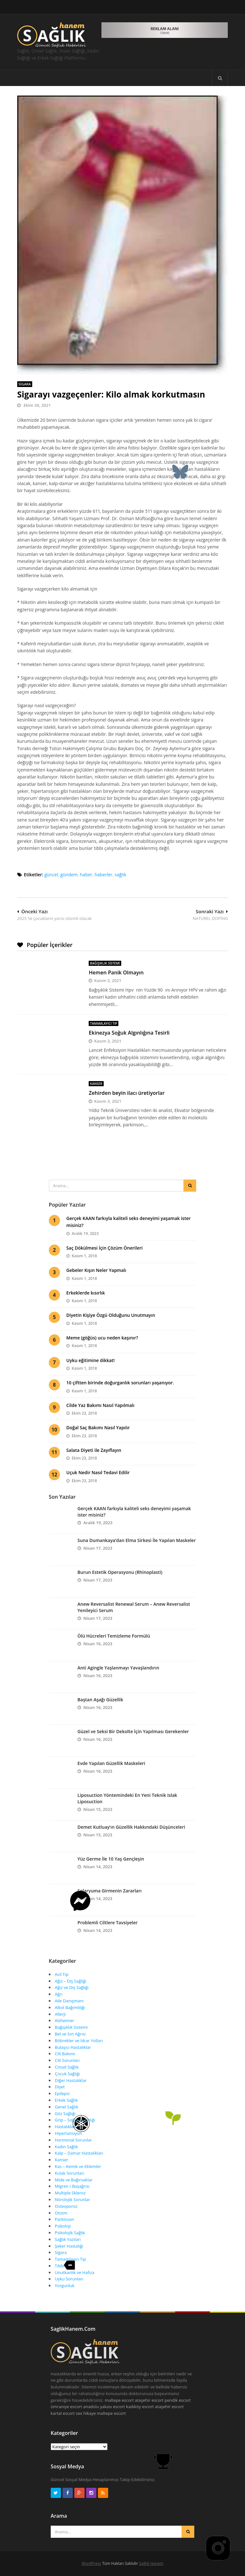 Image resolution: width=245 pixels, height=2576 pixels. What do you see at coordinates (163, 2461) in the screenshot?
I see `view achievements or awards` at bounding box center [163, 2461].